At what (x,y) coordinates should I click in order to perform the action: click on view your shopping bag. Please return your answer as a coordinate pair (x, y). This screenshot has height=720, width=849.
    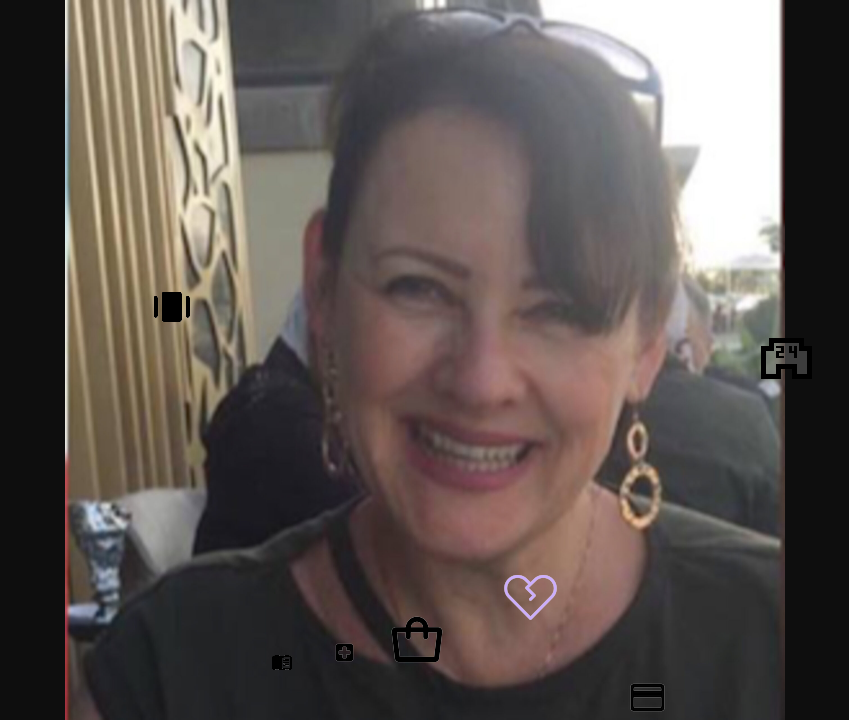
    Looking at the image, I should click on (417, 642).